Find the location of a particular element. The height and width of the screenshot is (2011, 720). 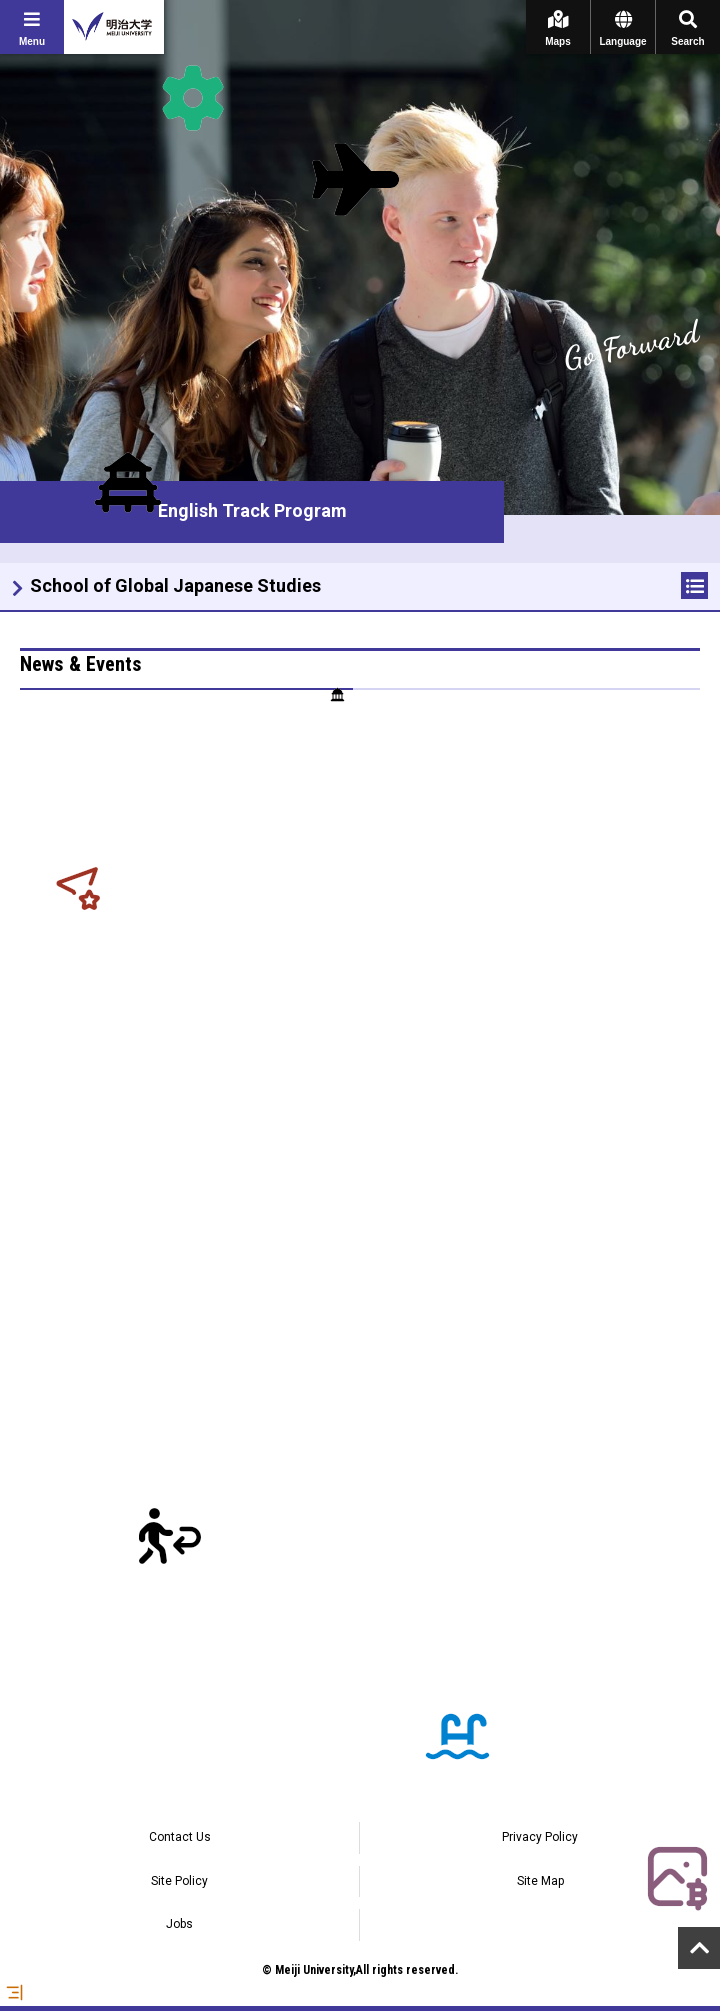

attach or upload a photo for bitcoin transaction is located at coordinates (677, 1876).